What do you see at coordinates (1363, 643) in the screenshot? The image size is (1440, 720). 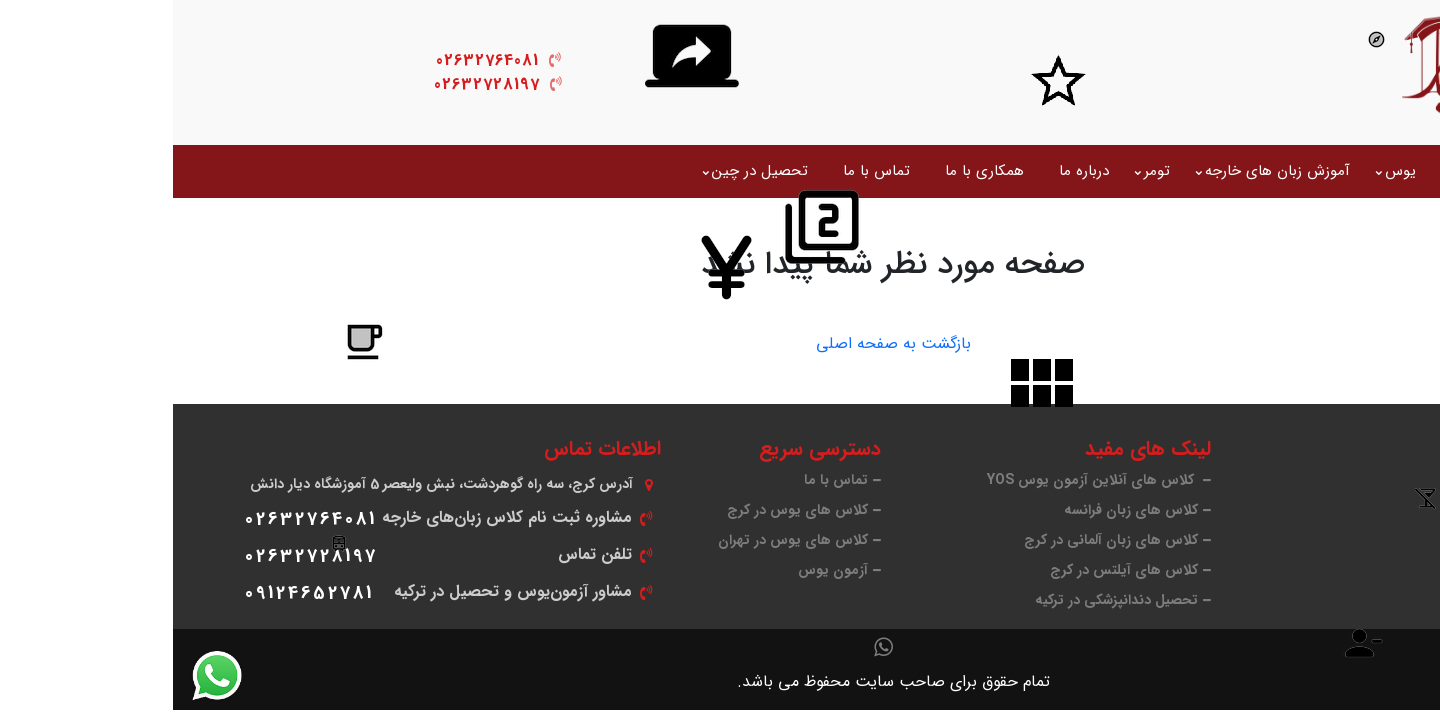 I see `remove a contact or friend` at bounding box center [1363, 643].